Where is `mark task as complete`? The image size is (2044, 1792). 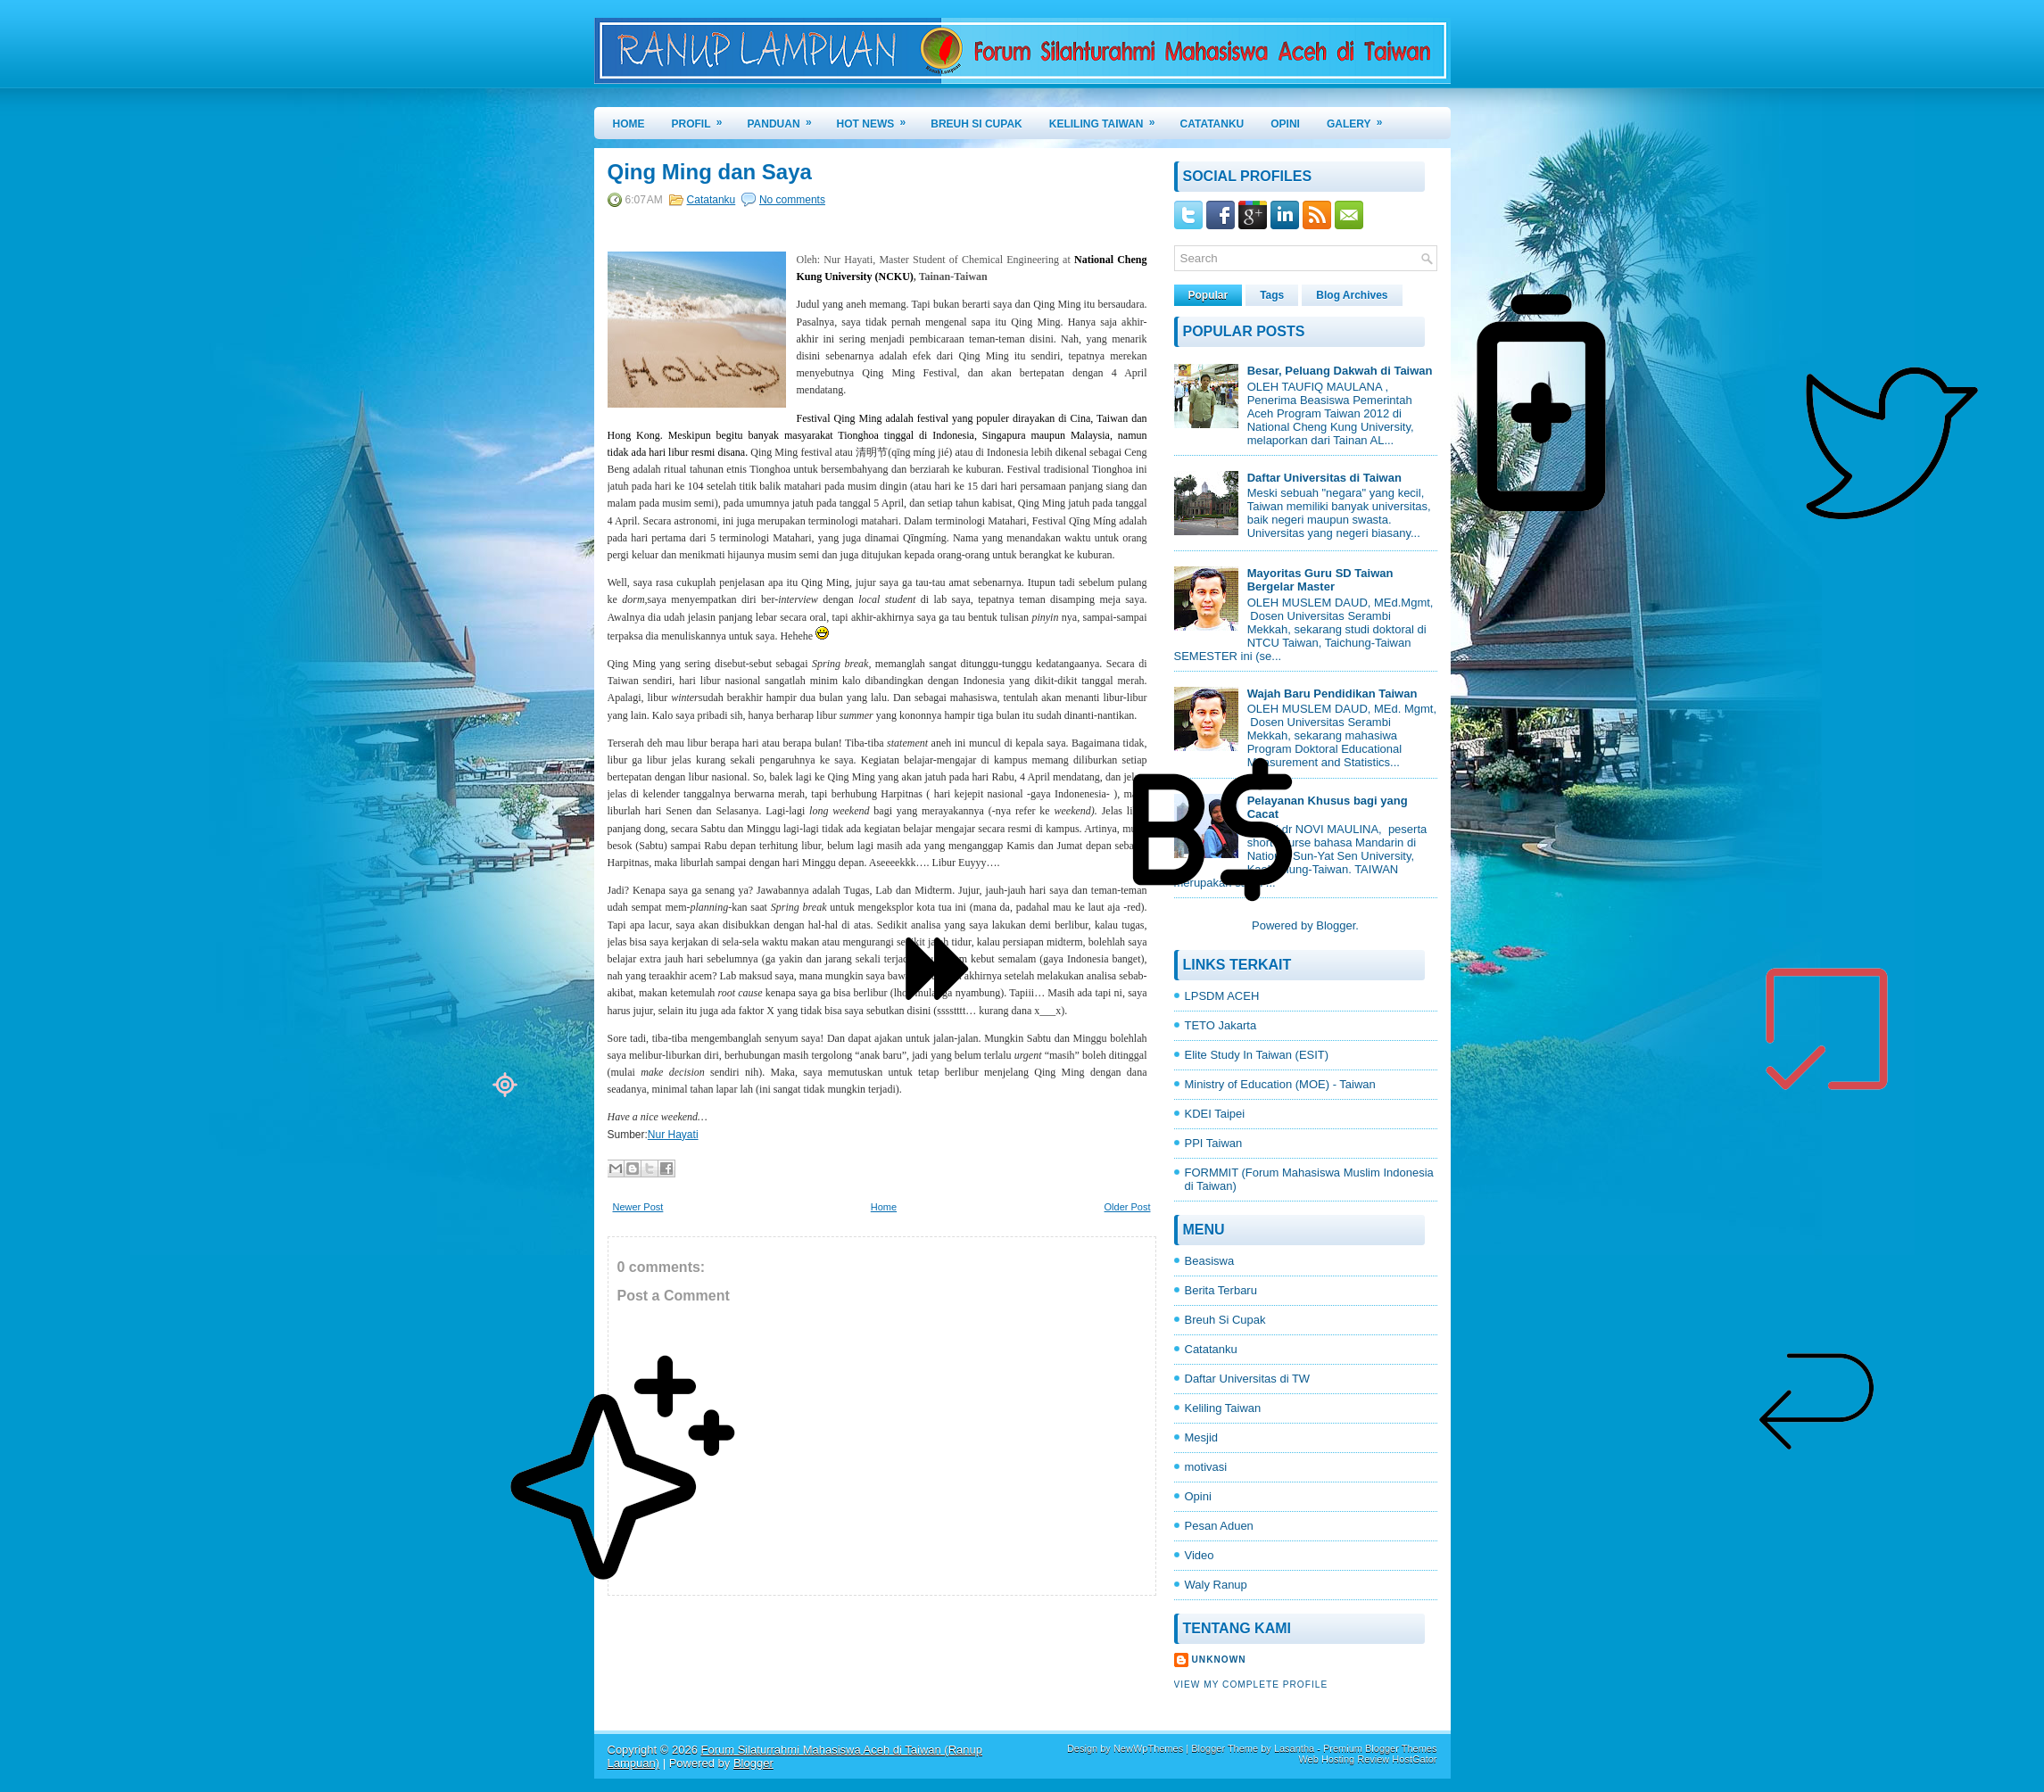 mark task as complete is located at coordinates (1826, 1028).